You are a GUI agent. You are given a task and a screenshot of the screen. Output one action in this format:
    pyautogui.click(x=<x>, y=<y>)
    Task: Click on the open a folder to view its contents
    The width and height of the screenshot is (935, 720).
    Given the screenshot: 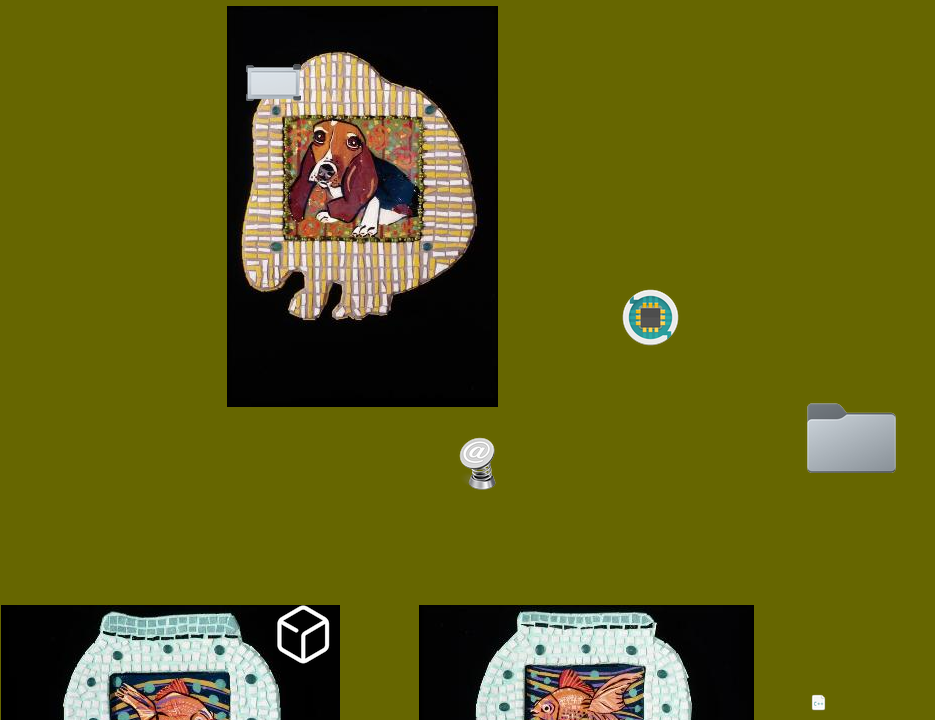 What is the action you would take?
    pyautogui.click(x=851, y=440)
    